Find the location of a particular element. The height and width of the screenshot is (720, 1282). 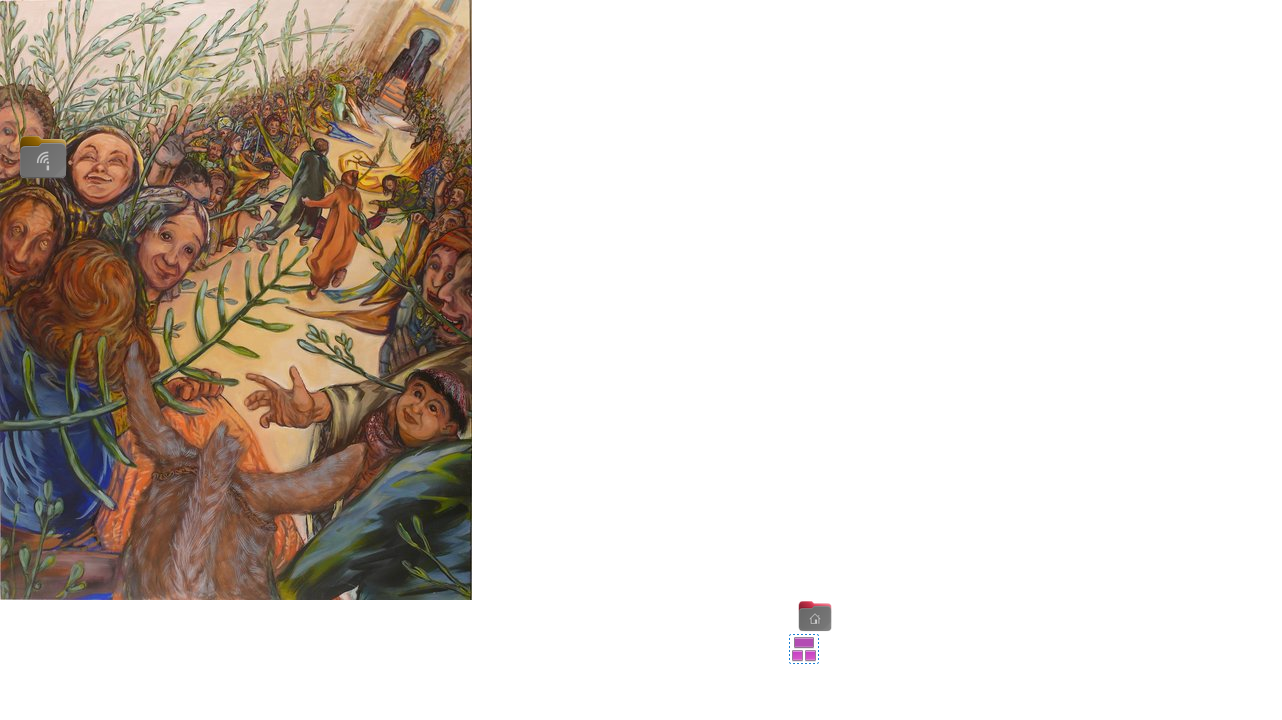

access your home folder is located at coordinates (815, 616).